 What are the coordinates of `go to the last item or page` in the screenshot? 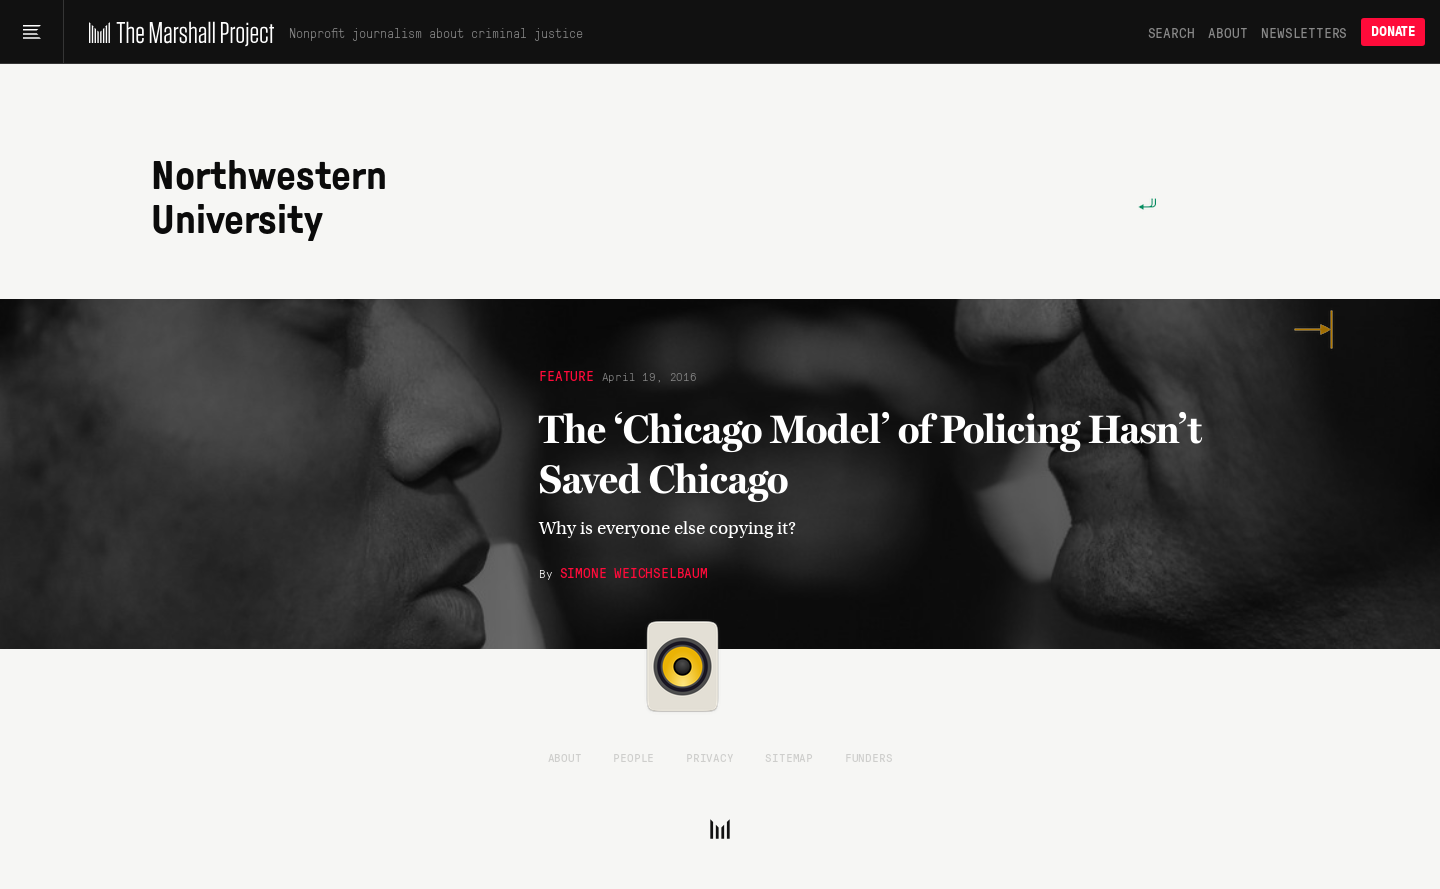 It's located at (1313, 329).